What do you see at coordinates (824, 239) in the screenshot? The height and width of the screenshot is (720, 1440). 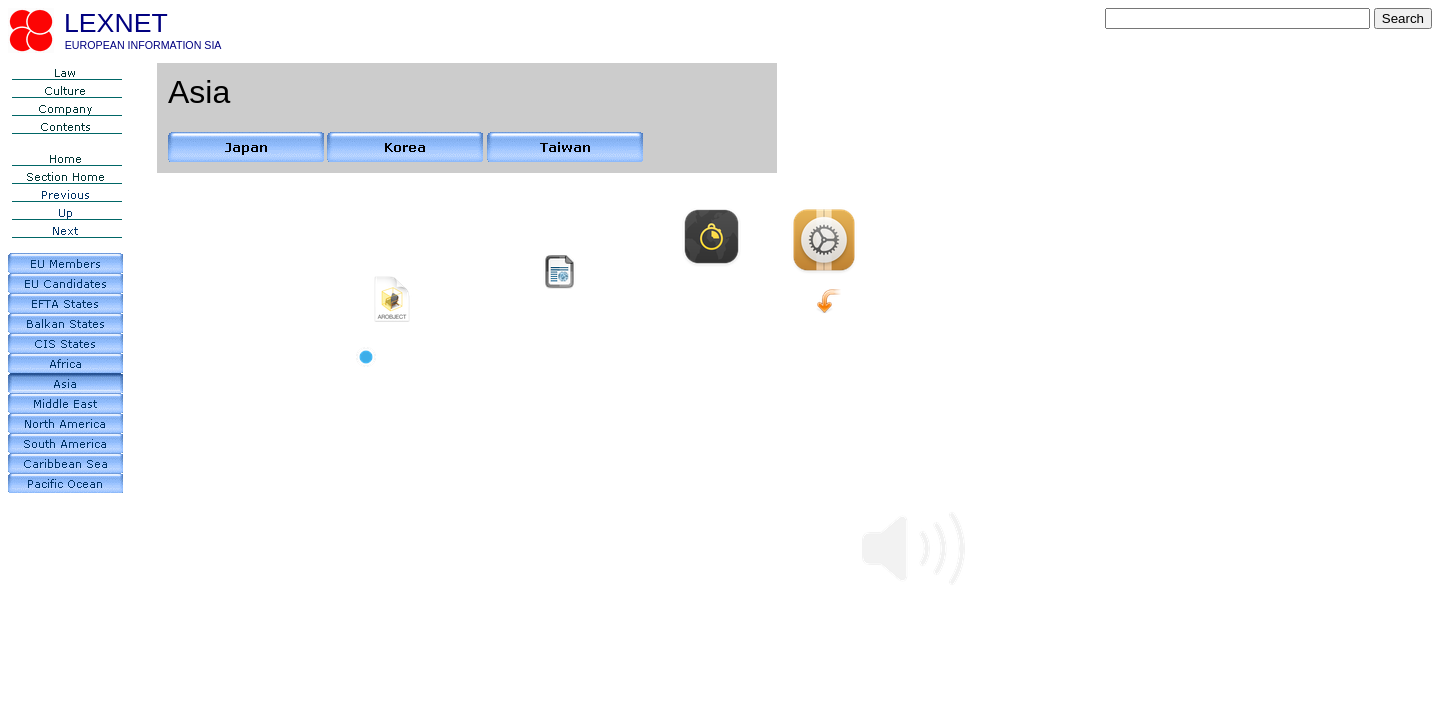 I see `executable application file` at bounding box center [824, 239].